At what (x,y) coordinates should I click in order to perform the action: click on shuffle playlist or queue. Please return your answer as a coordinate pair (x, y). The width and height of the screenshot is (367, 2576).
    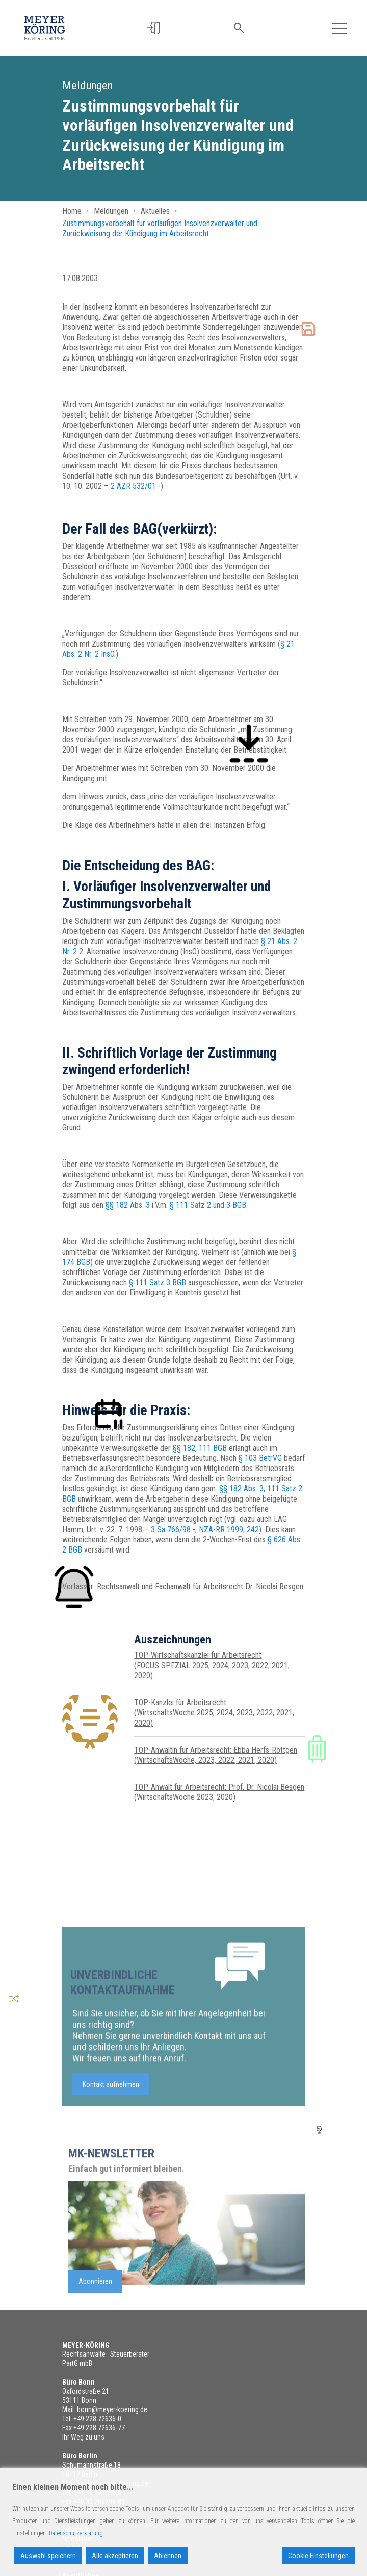
    Looking at the image, I should click on (14, 1999).